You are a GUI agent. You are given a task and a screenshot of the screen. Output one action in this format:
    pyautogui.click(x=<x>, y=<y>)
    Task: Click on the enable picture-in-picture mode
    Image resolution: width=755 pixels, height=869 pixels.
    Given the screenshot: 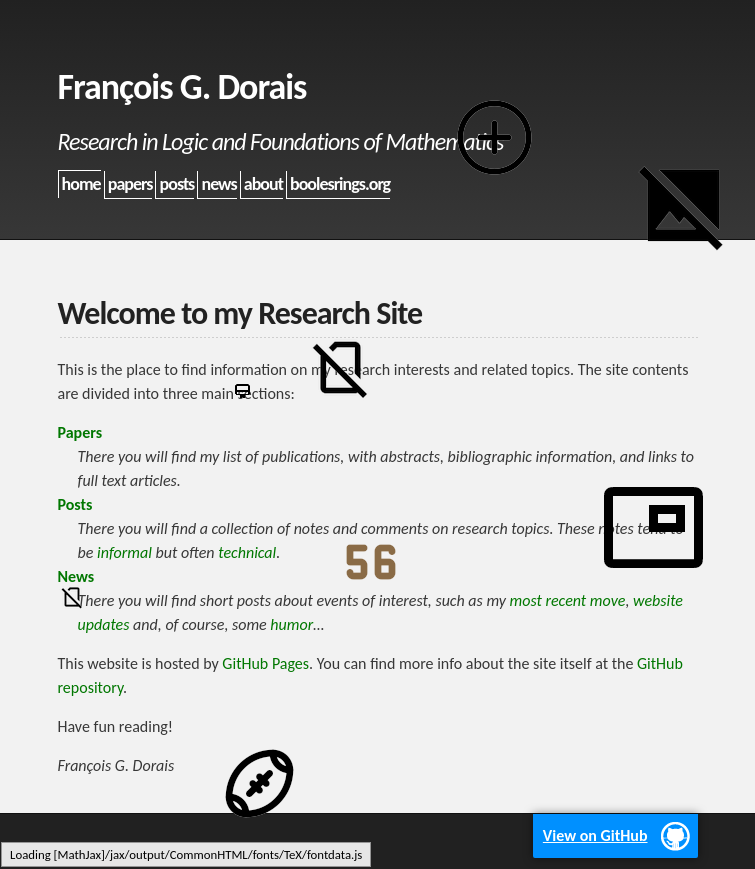 What is the action you would take?
    pyautogui.click(x=653, y=527)
    